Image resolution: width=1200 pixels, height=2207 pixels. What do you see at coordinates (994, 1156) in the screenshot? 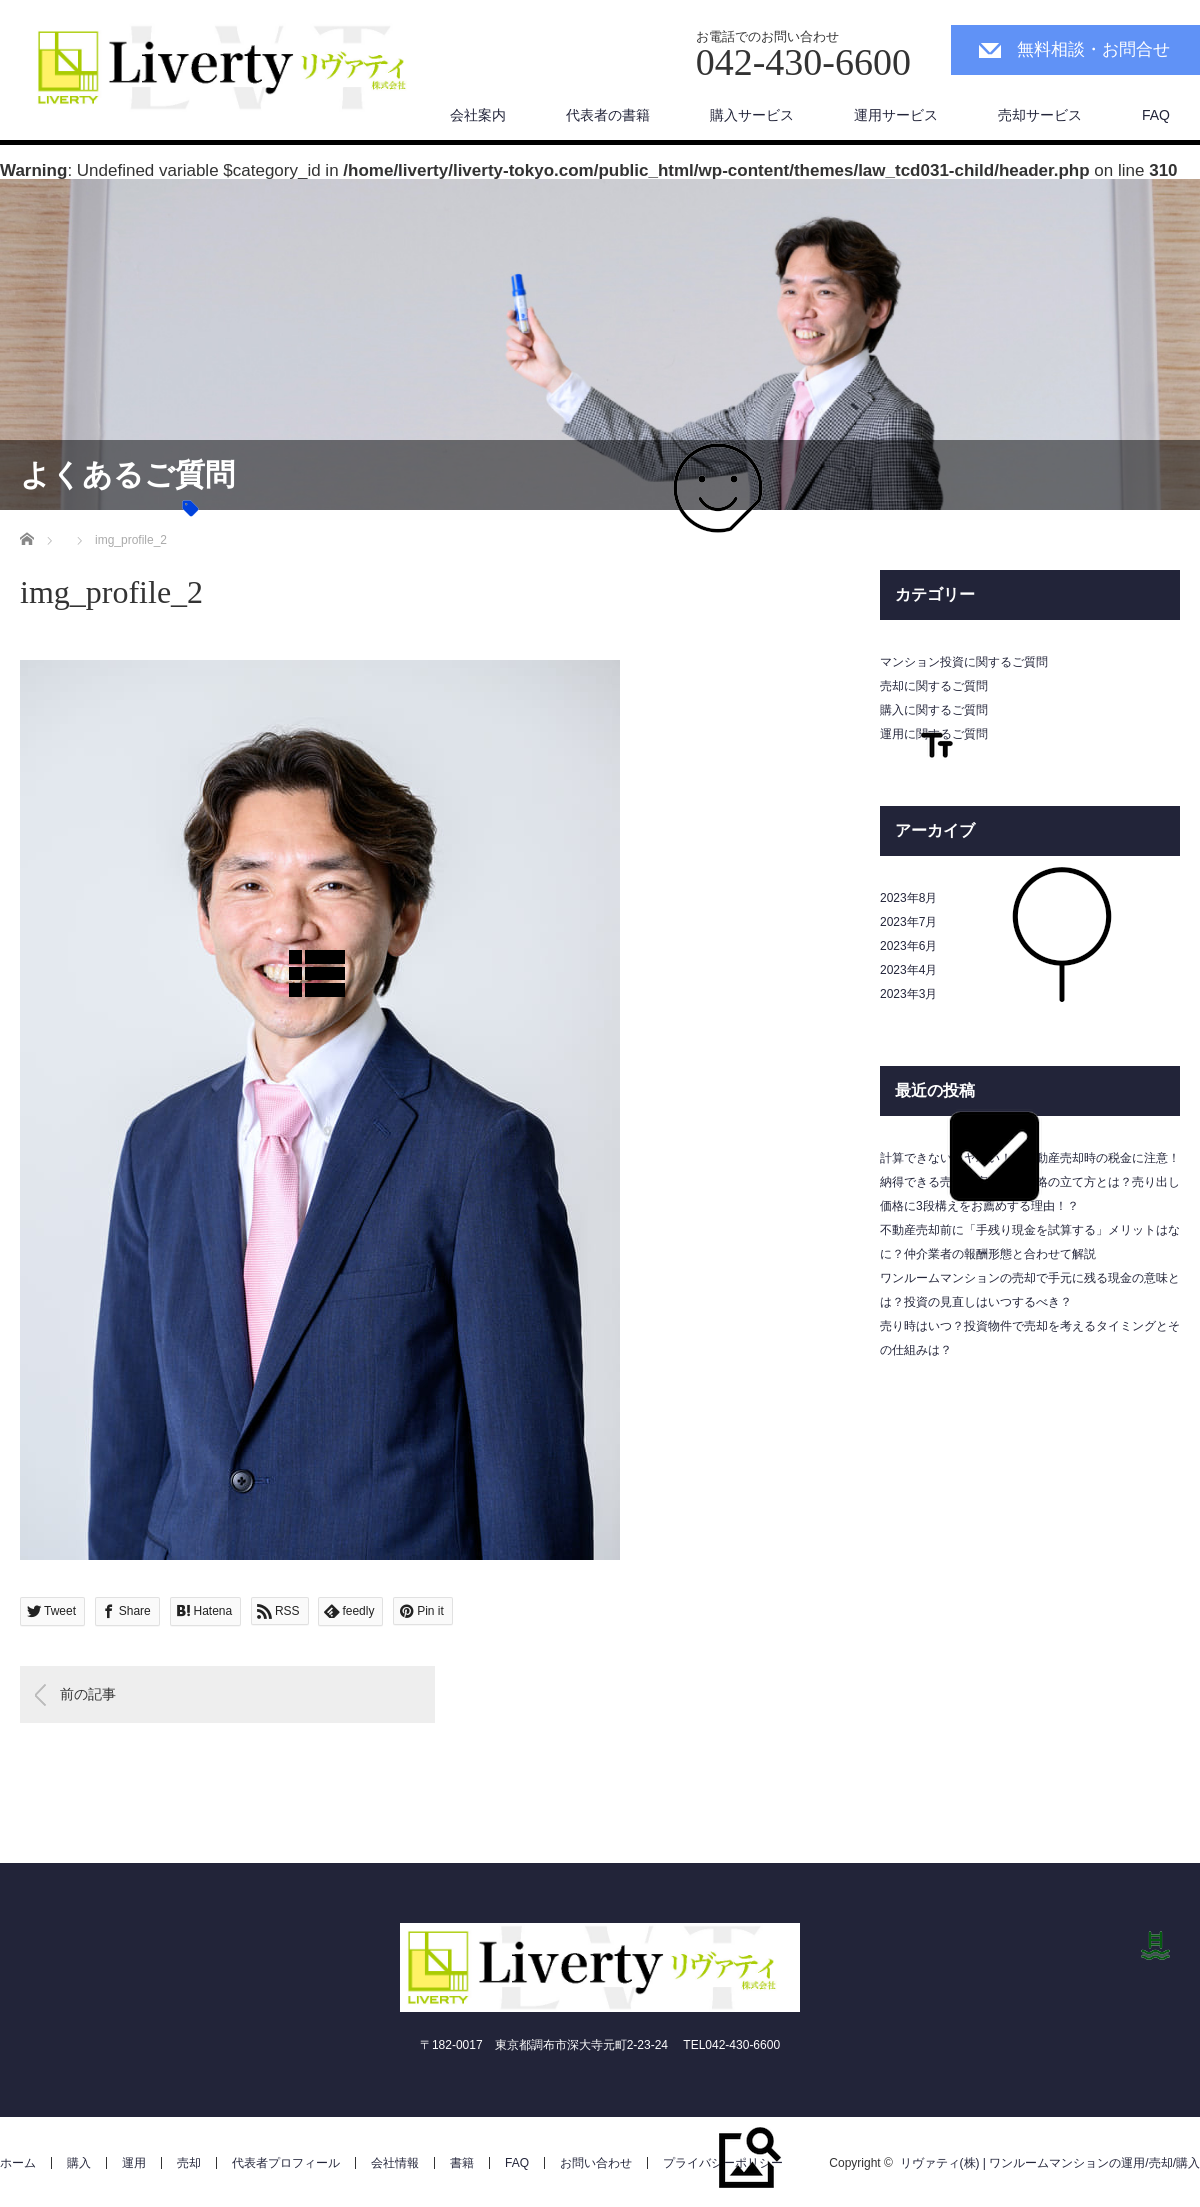
I see `a selected or checked option` at bounding box center [994, 1156].